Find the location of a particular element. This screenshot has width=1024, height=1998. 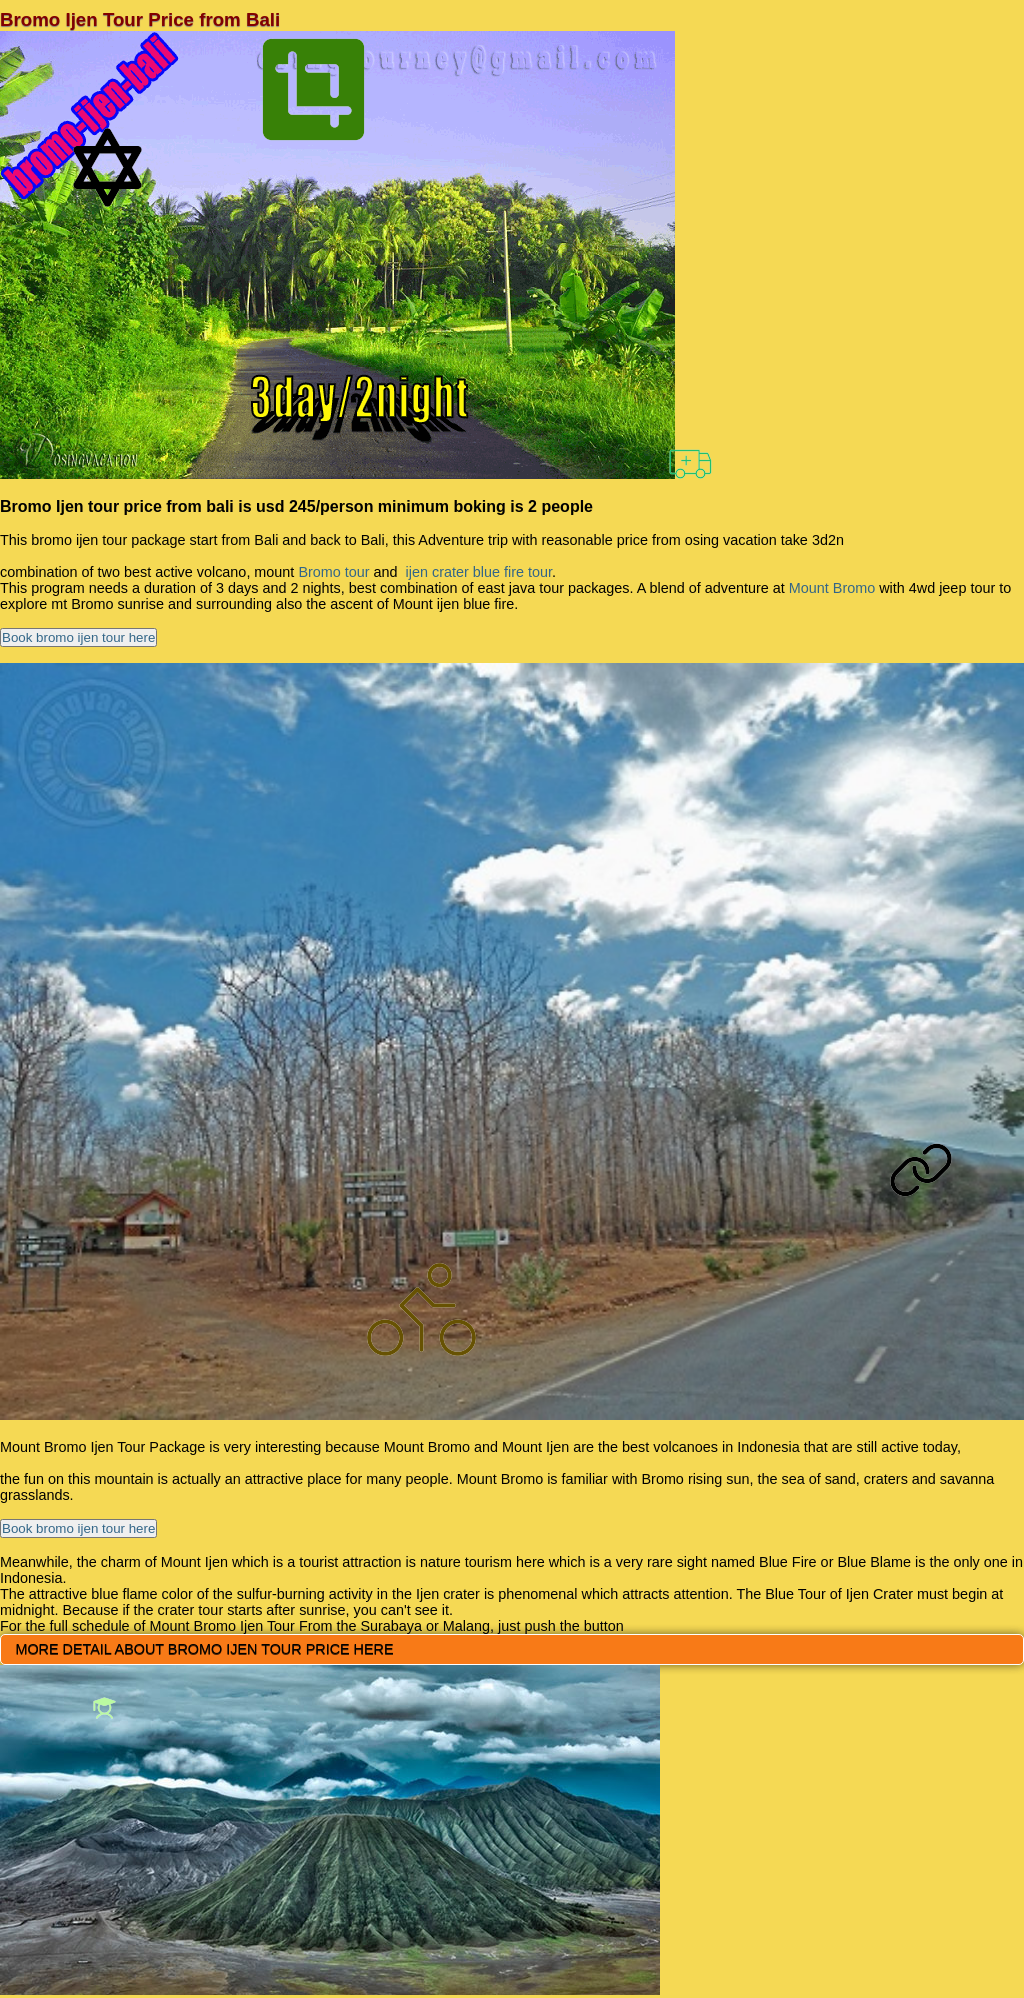

view student profile or account is located at coordinates (104, 1708).